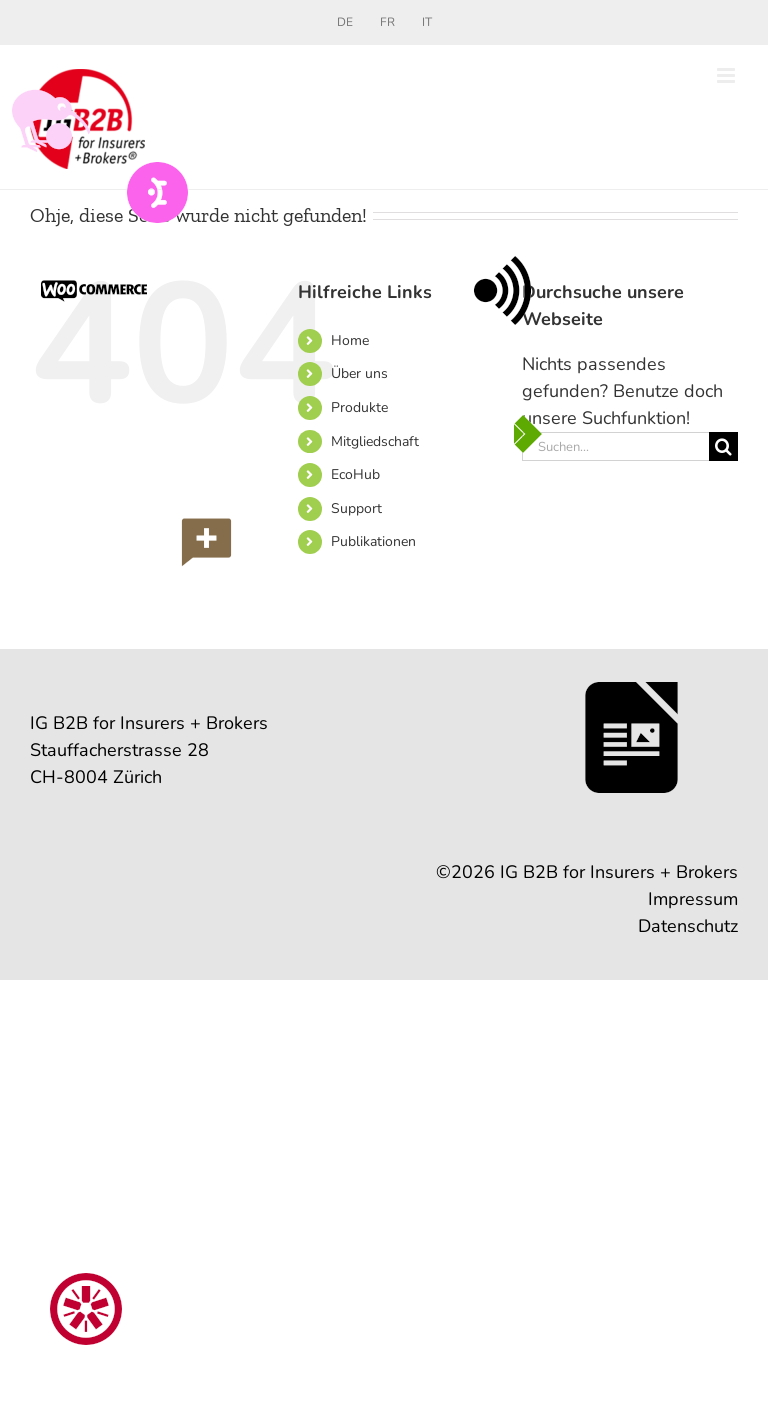 The width and height of the screenshot is (768, 1417). Describe the element at coordinates (157, 192) in the screenshot. I see `mantine UI framework logo` at that location.